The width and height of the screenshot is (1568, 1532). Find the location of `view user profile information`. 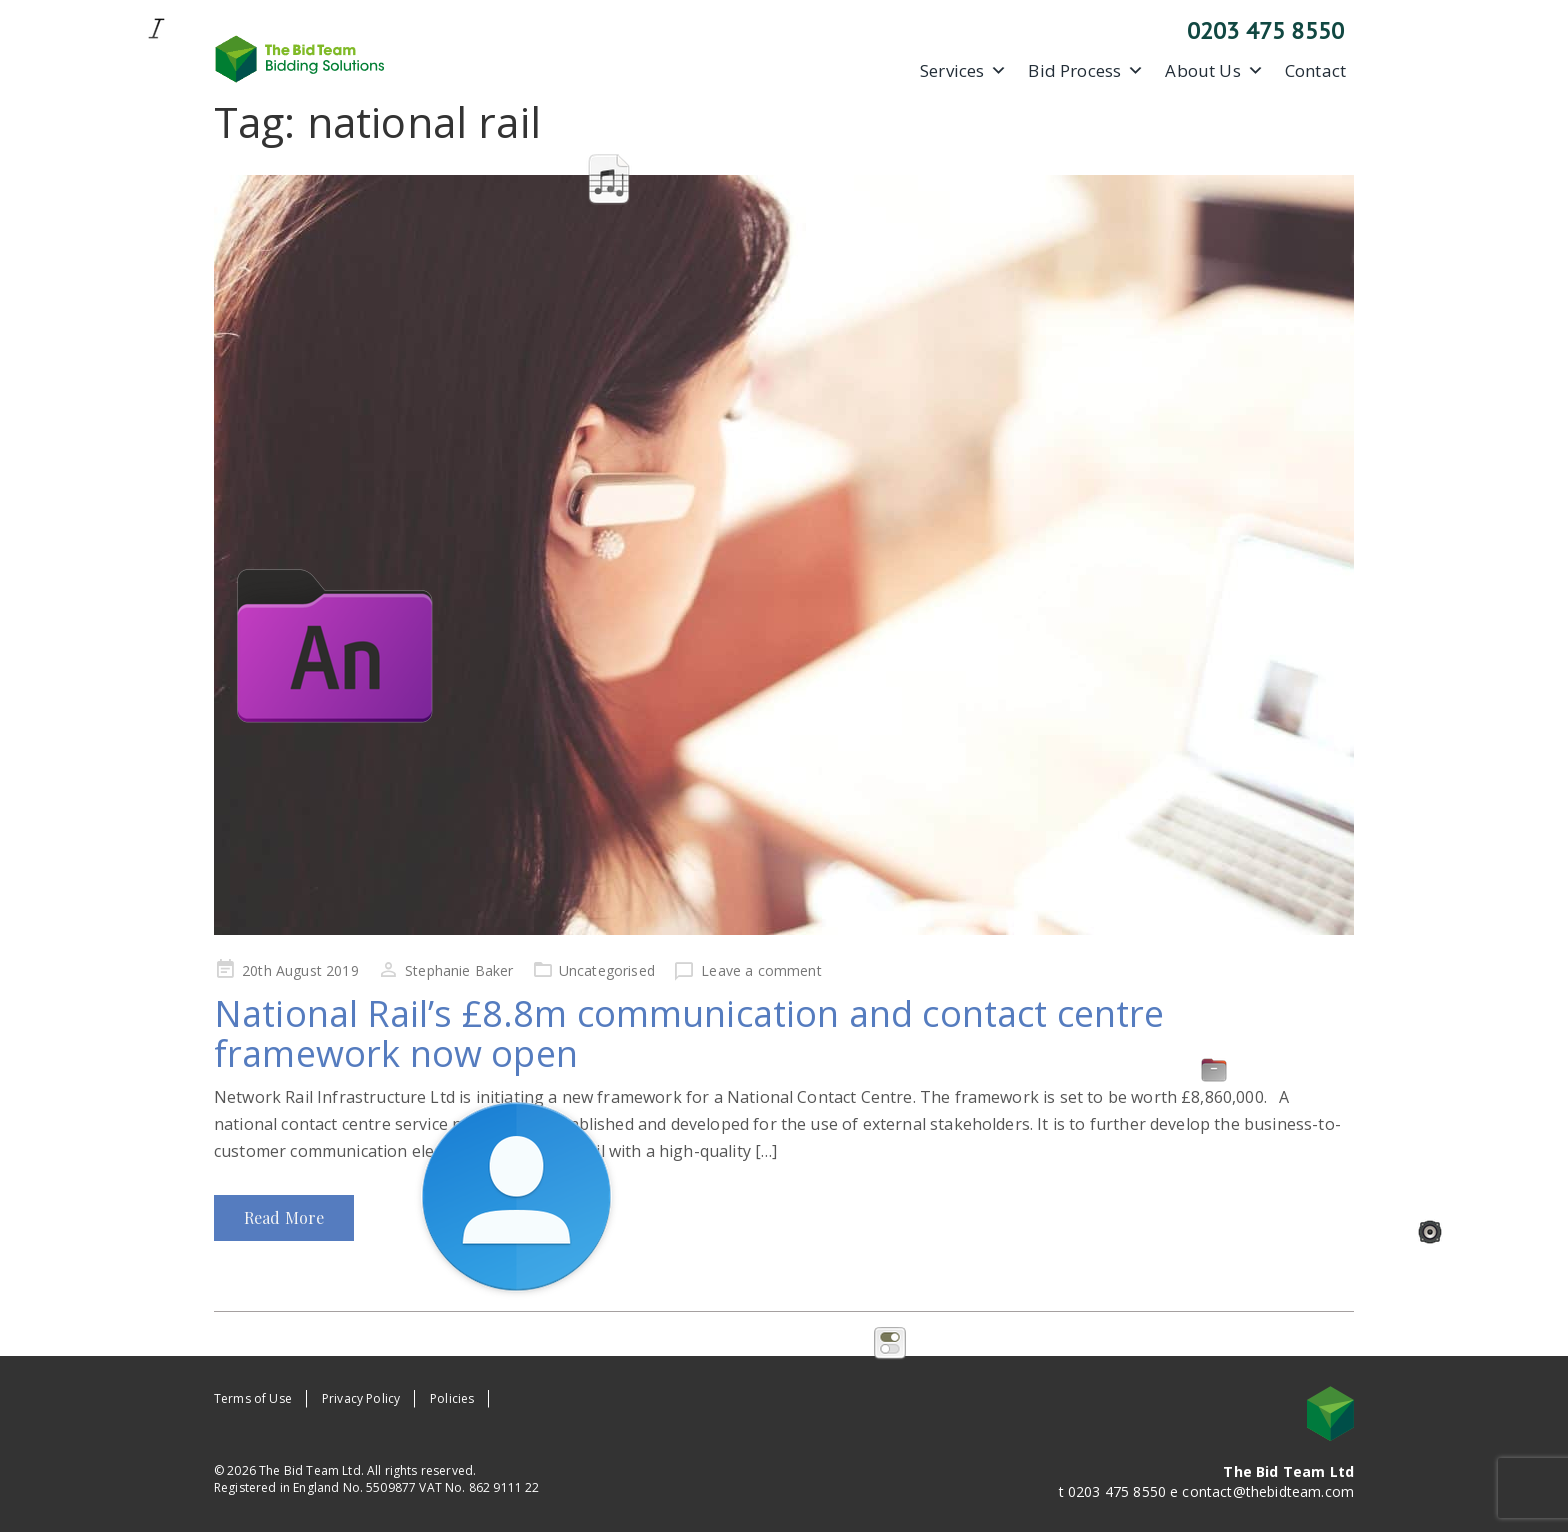

view user profile information is located at coordinates (516, 1196).